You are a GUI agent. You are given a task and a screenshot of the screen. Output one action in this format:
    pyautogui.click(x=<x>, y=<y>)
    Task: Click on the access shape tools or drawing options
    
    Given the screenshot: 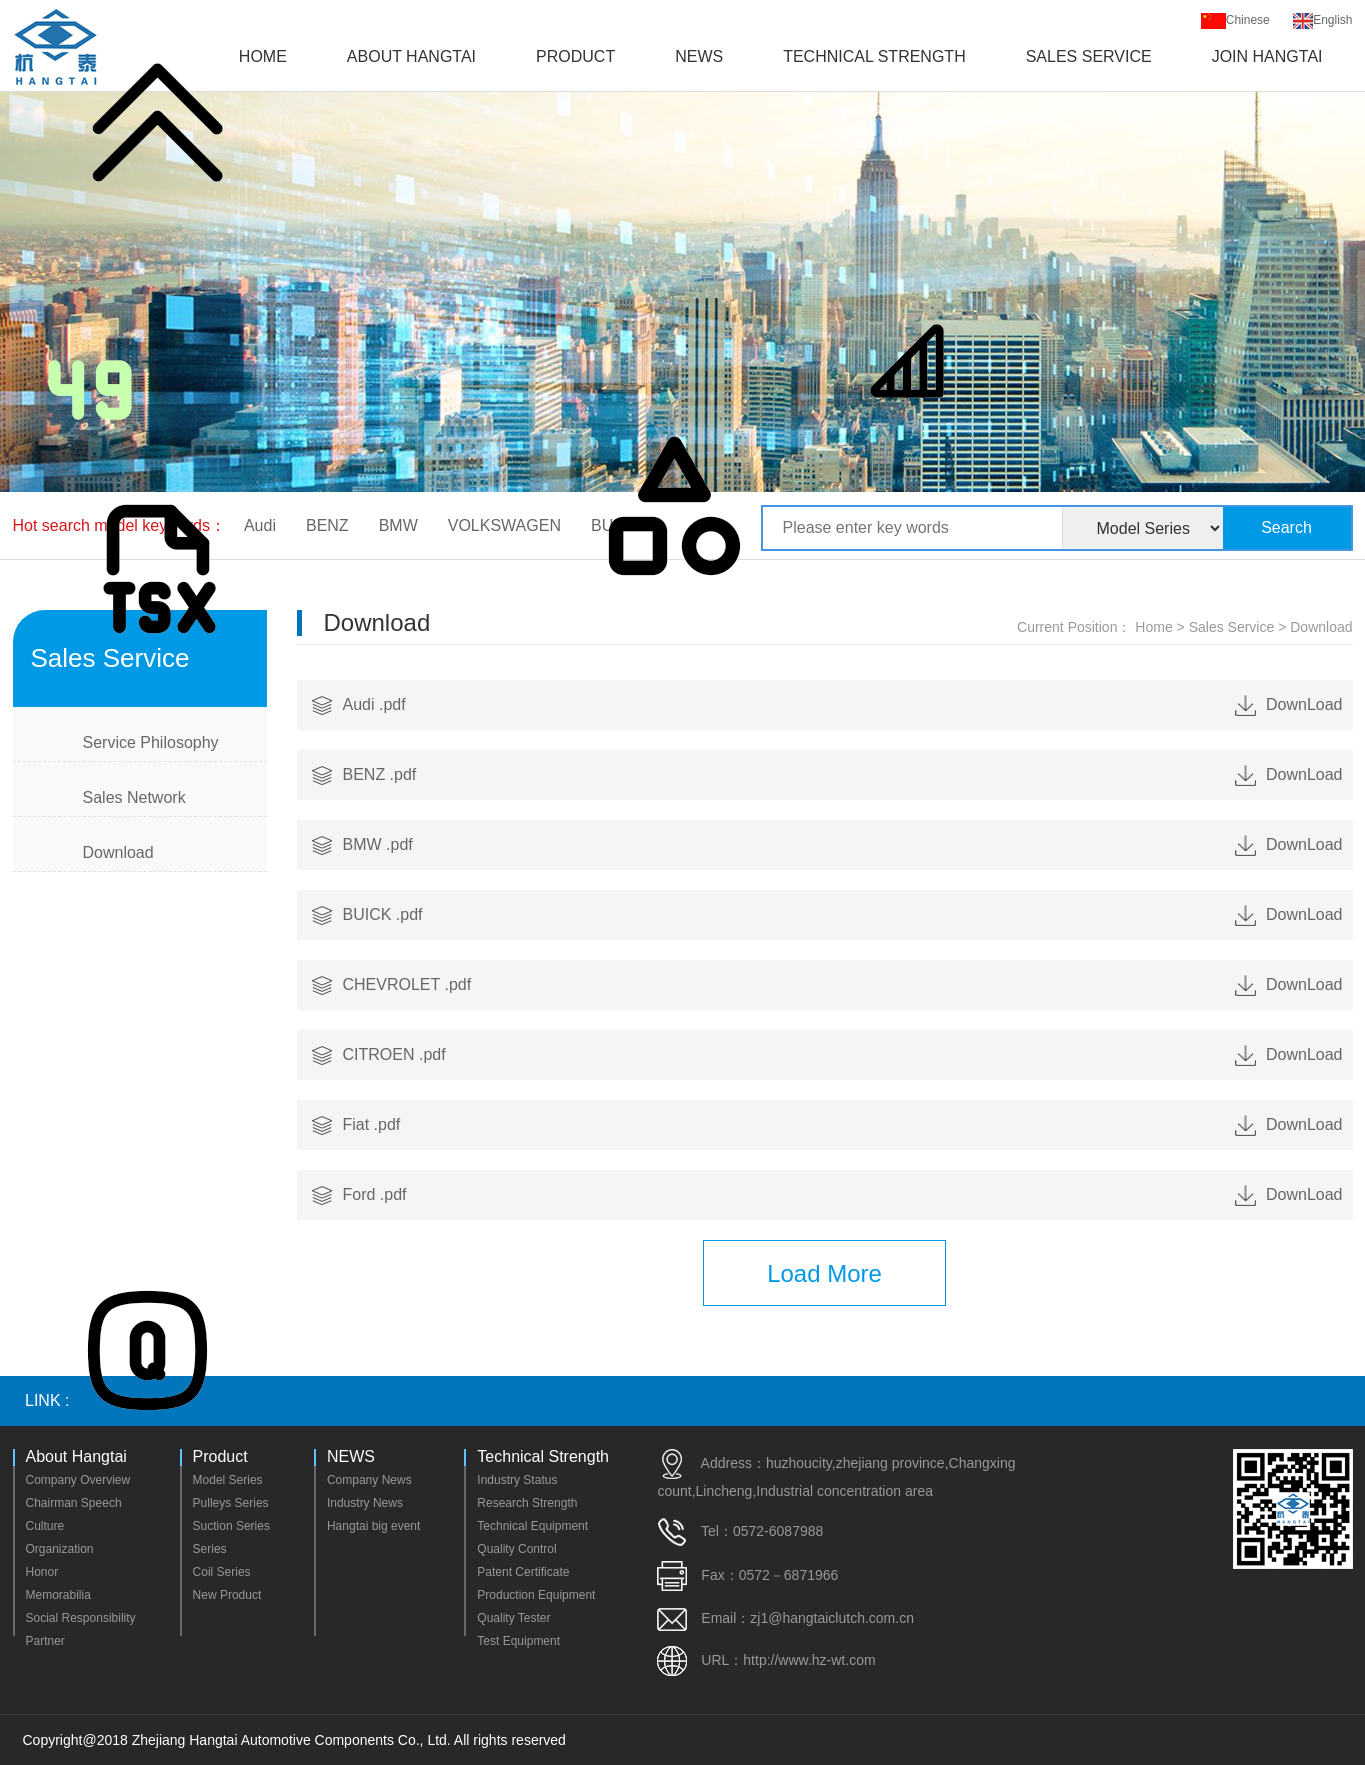 What is the action you would take?
    pyautogui.click(x=674, y=509)
    